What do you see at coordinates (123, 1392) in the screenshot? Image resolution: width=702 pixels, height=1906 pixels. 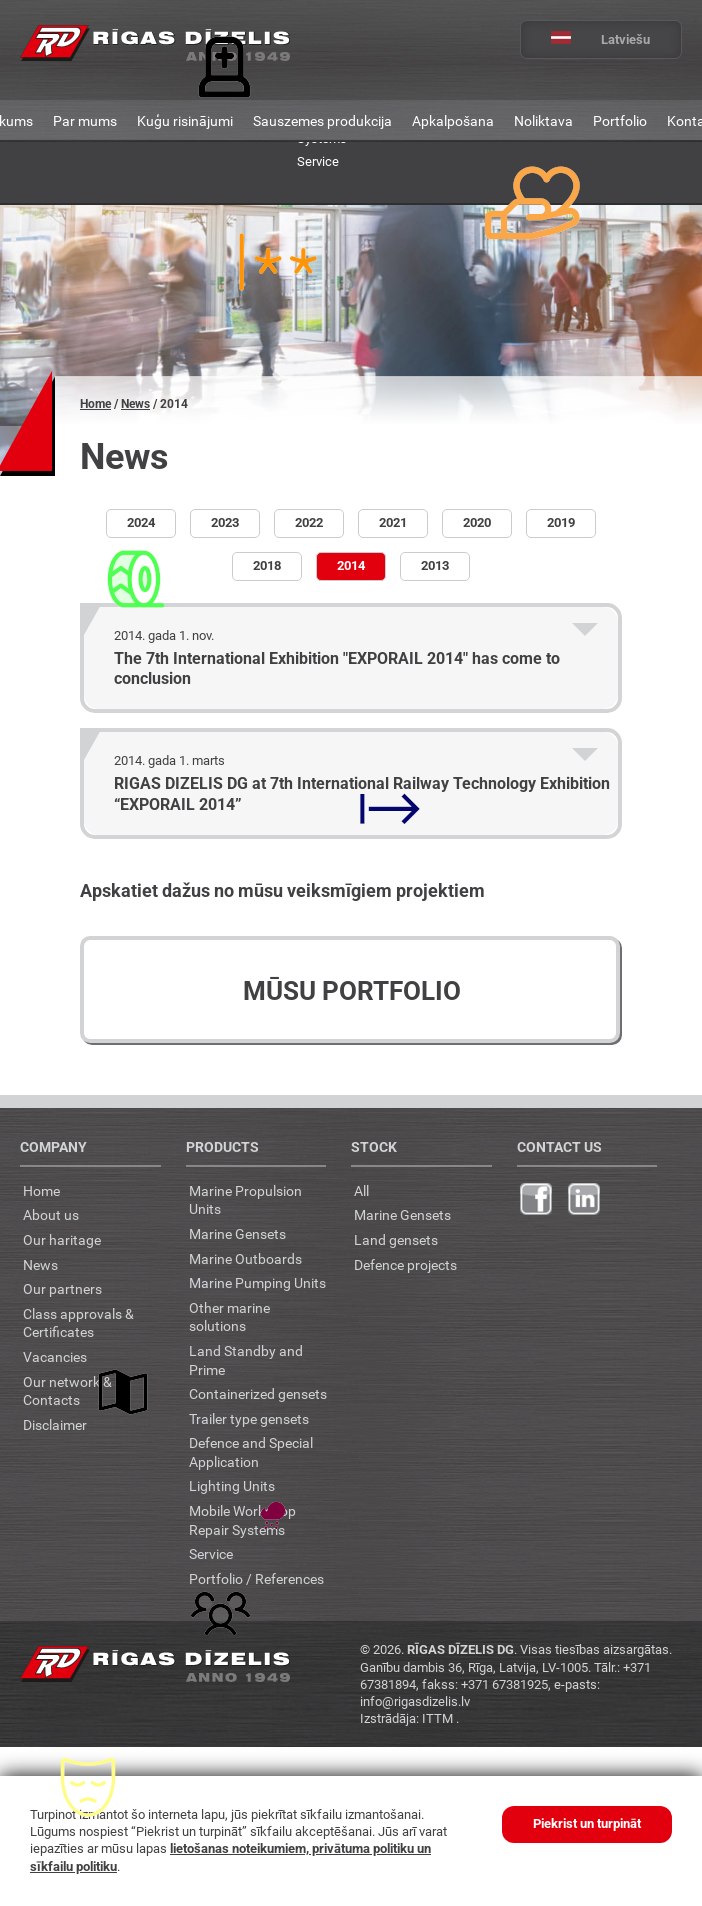 I see `open map view` at bounding box center [123, 1392].